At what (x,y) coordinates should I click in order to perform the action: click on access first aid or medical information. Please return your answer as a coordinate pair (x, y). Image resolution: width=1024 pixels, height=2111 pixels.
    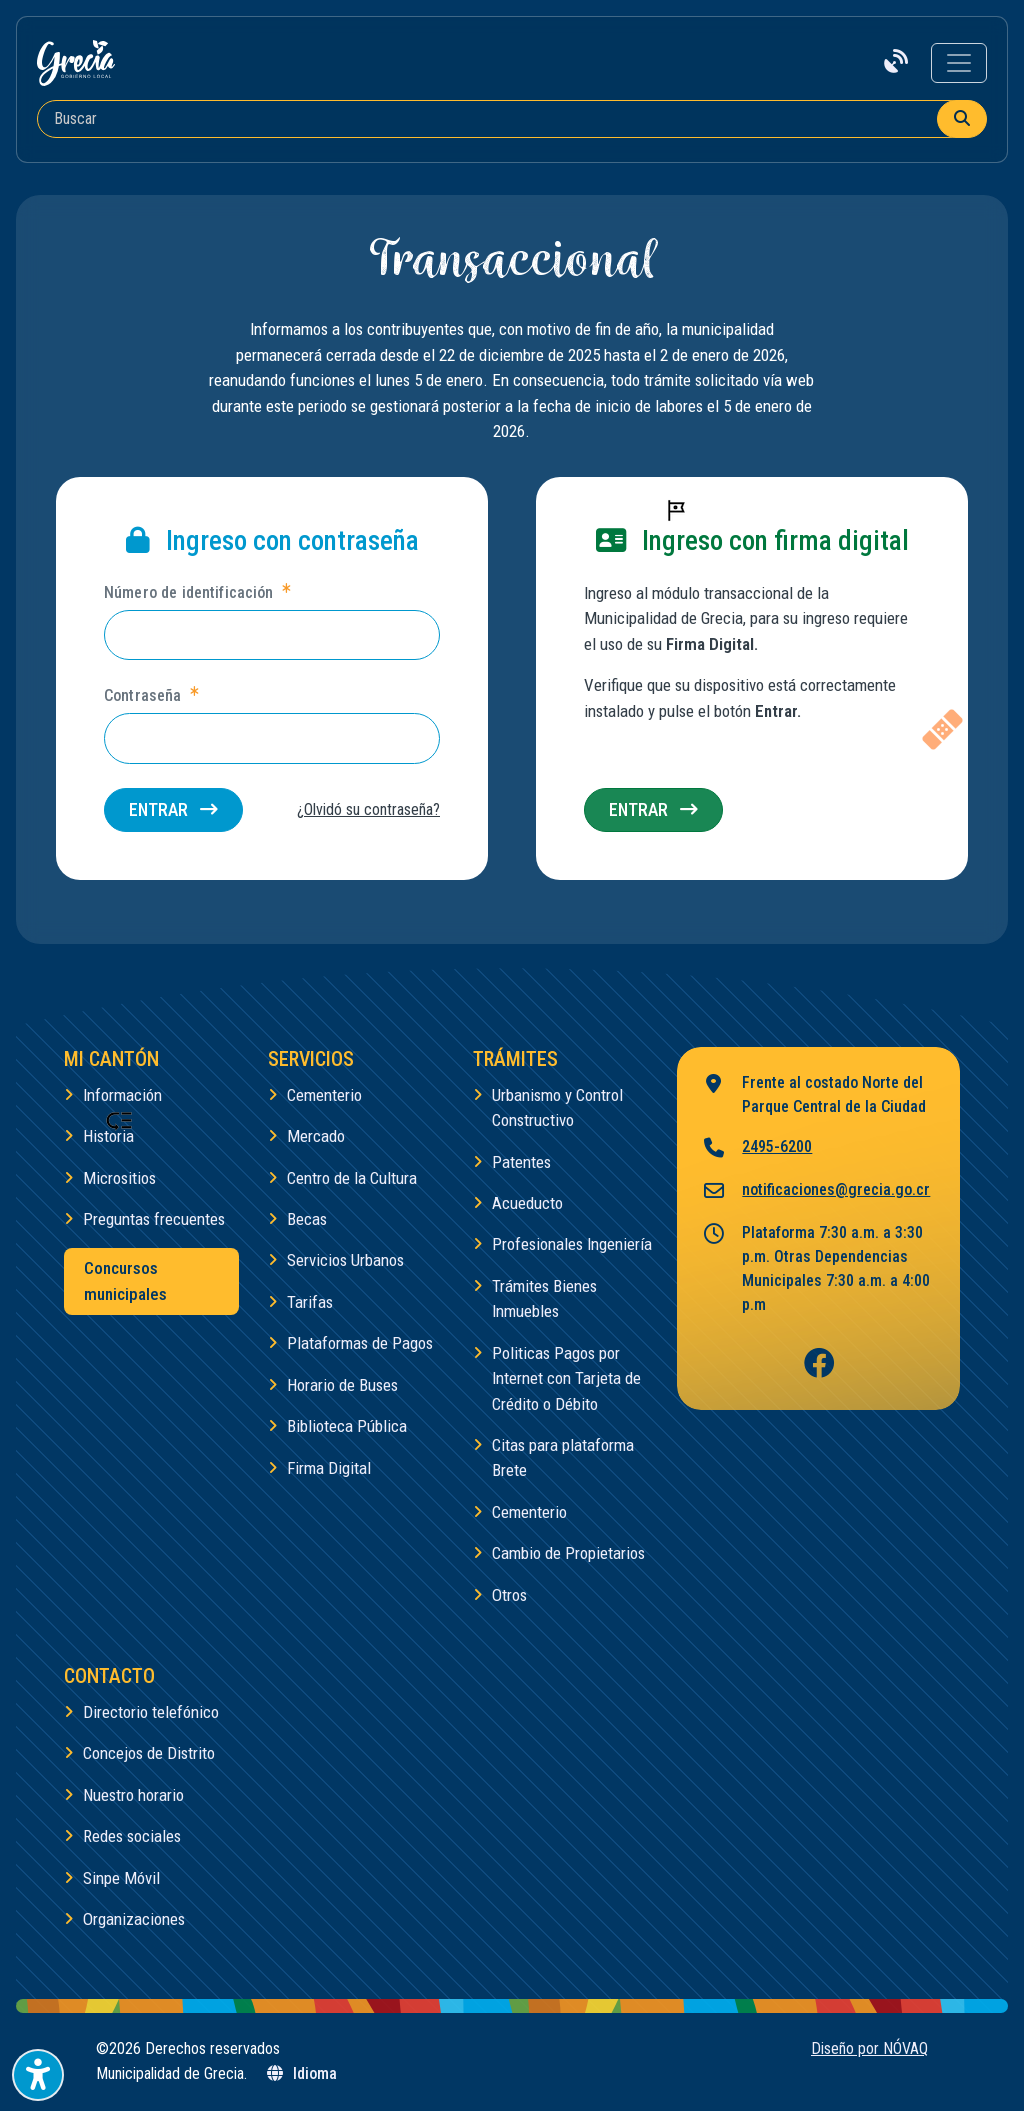
    Looking at the image, I should click on (942, 729).